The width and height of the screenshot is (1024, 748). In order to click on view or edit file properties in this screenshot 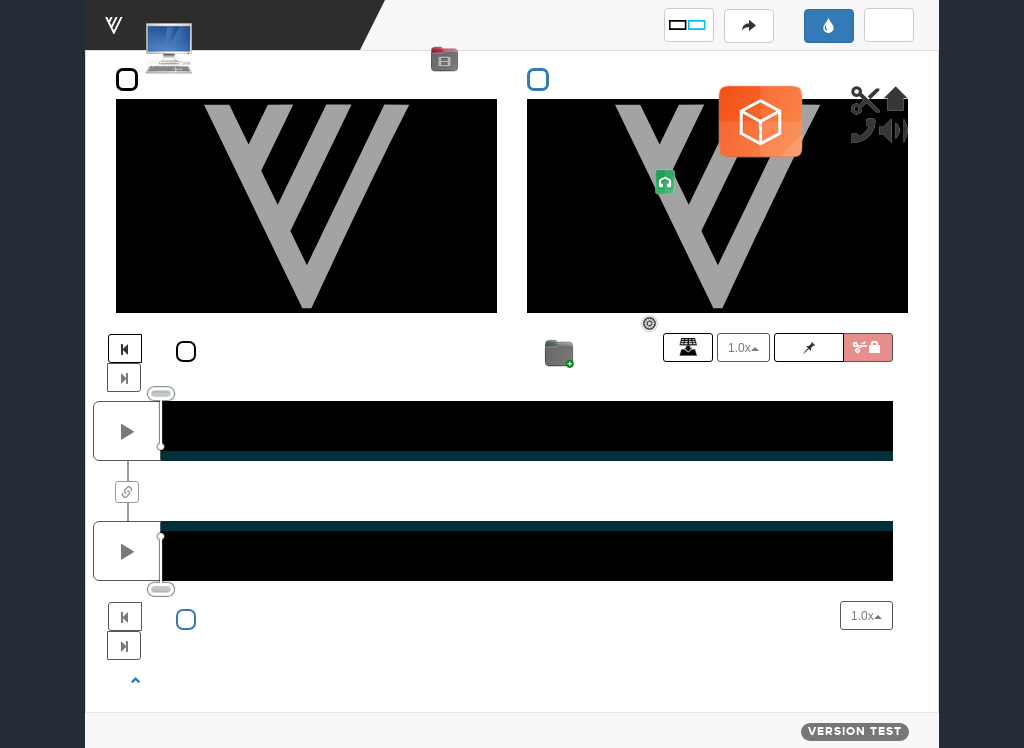, I will do `click(649, 323)`.